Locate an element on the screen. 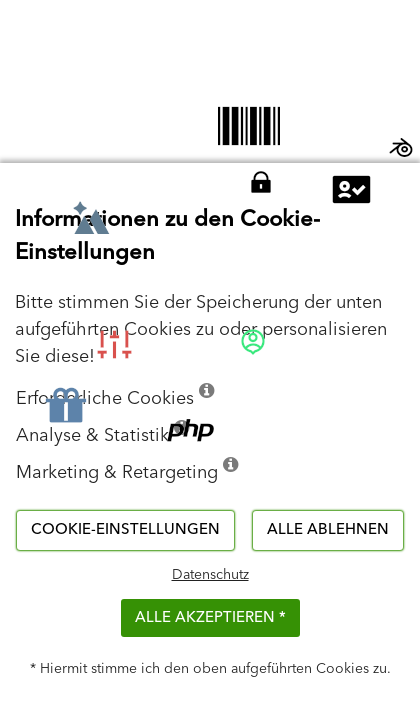  access audio or sound settings is located at coordinates (114, 344).